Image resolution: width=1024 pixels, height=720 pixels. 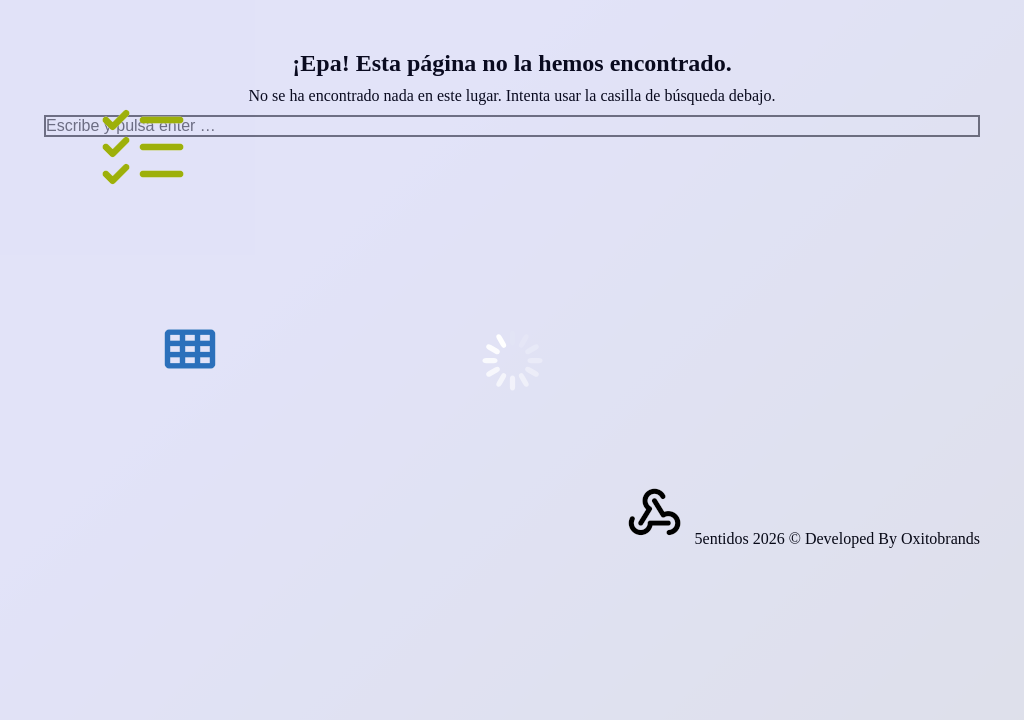 What do you see at coordinates (654, 514) in the screenshot?
I see `configure webhook integrations` at bounding box center [654, 514].